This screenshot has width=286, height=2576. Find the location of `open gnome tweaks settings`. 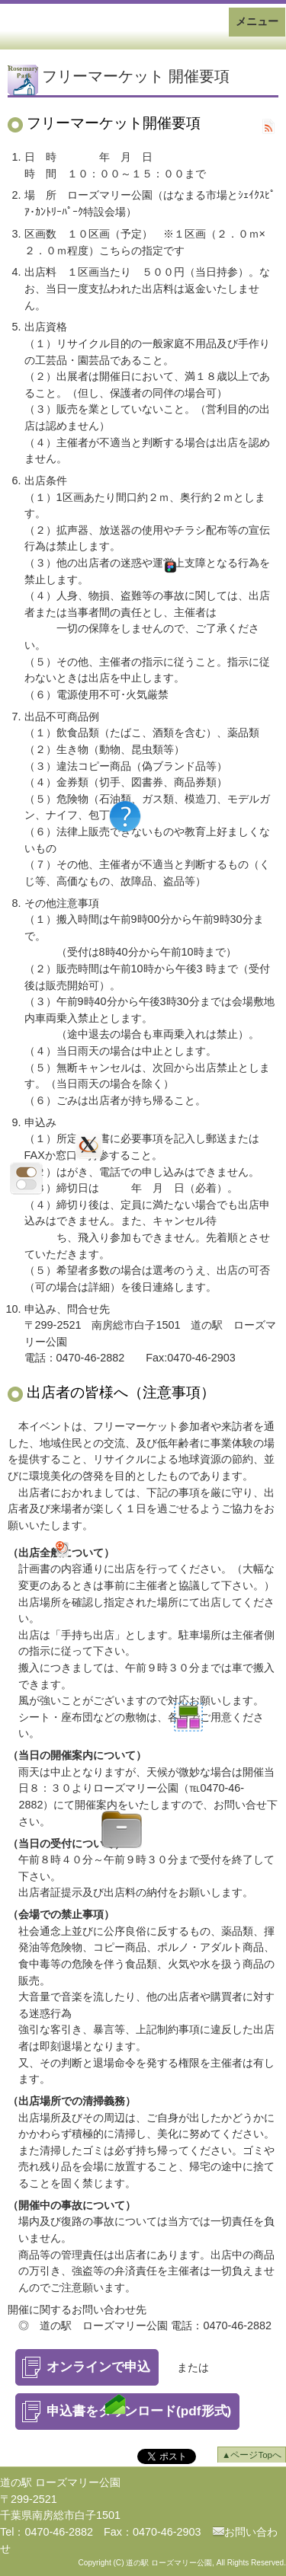

open gnome tweaks settings is located at coordinates (26, 1178).